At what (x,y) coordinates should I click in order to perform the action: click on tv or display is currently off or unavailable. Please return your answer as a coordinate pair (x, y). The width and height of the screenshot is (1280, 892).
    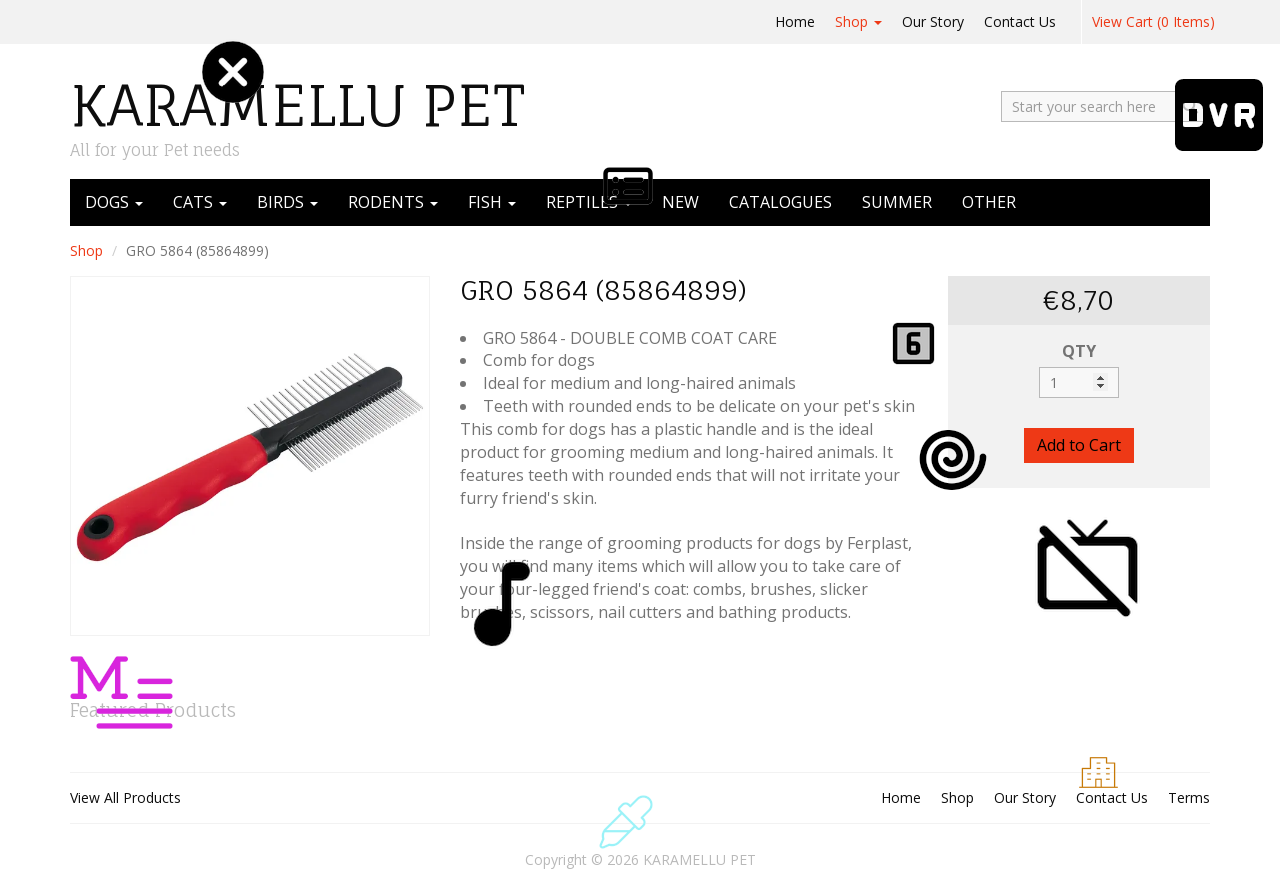
    Looking at the image, I should click on (1087, 568).